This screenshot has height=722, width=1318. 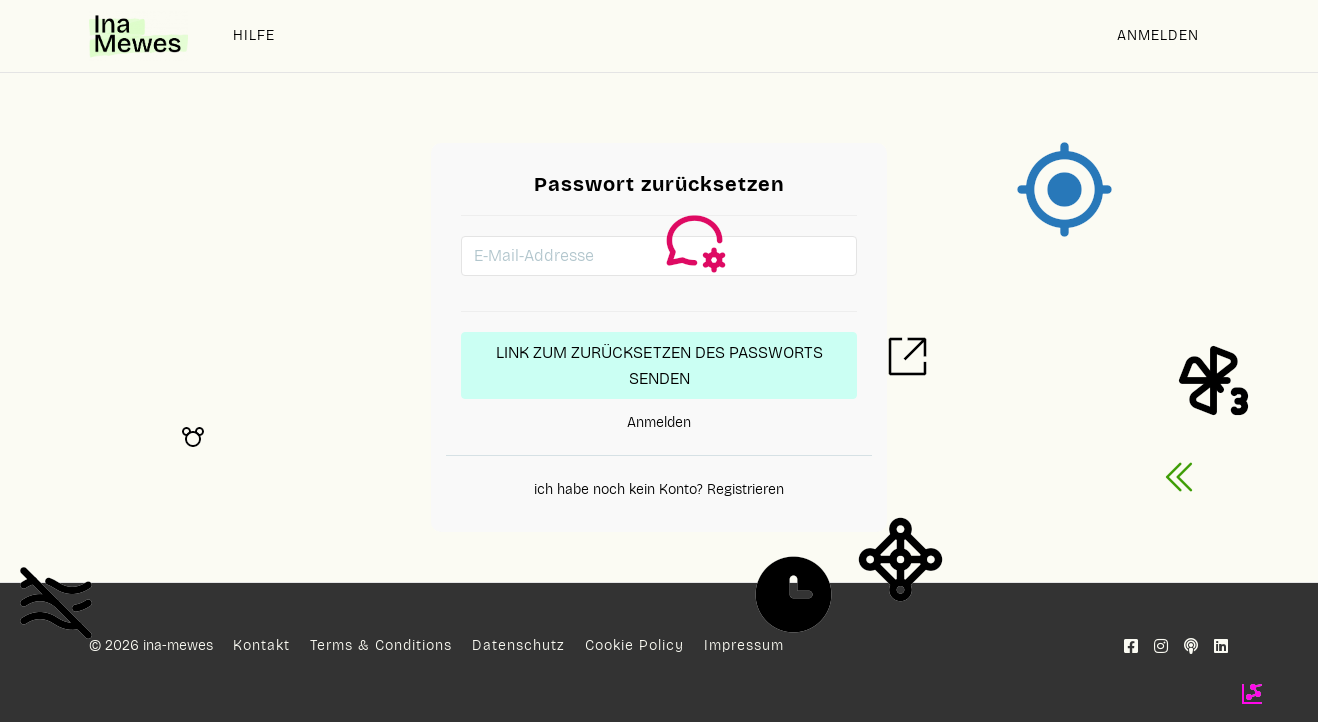 What do you see at coordinates (694, 240) in the screenshot?
I see `access message settings` at bounding box center [694, 240].